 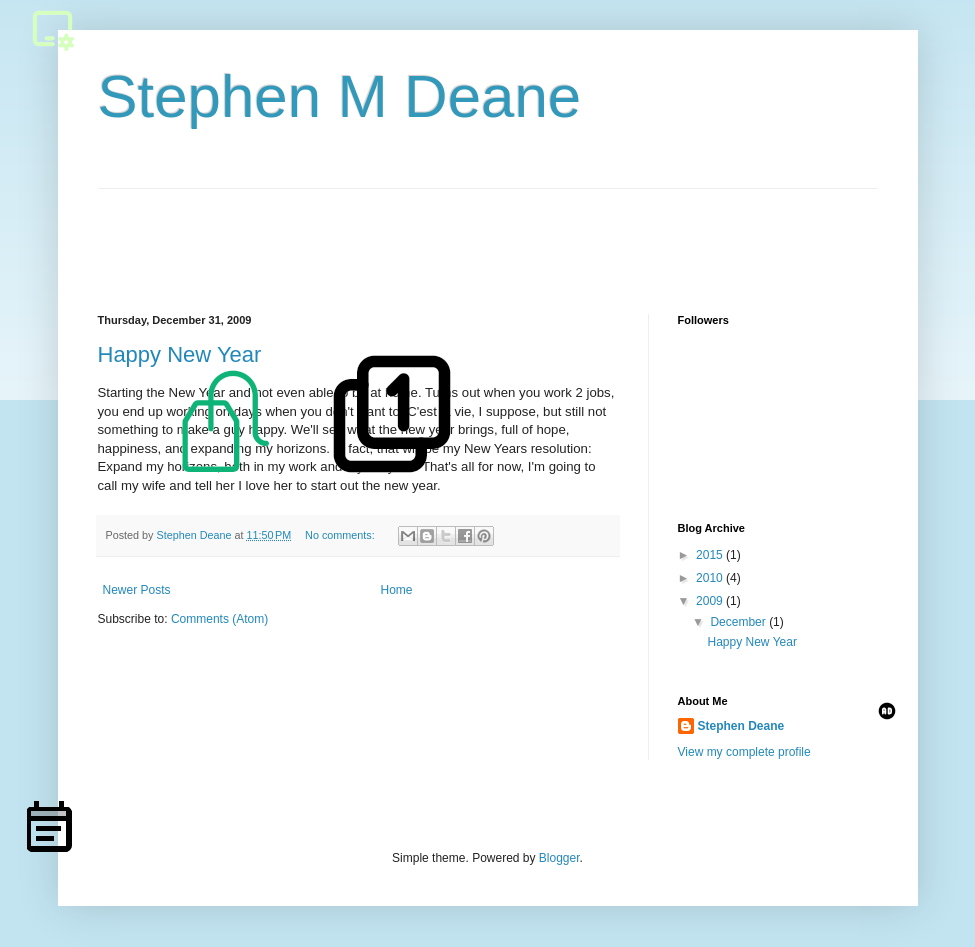 What do you see at coordinates (52, 28) in the screenshot?
I see `access tablet display settings` at bounding box center [52, 28].